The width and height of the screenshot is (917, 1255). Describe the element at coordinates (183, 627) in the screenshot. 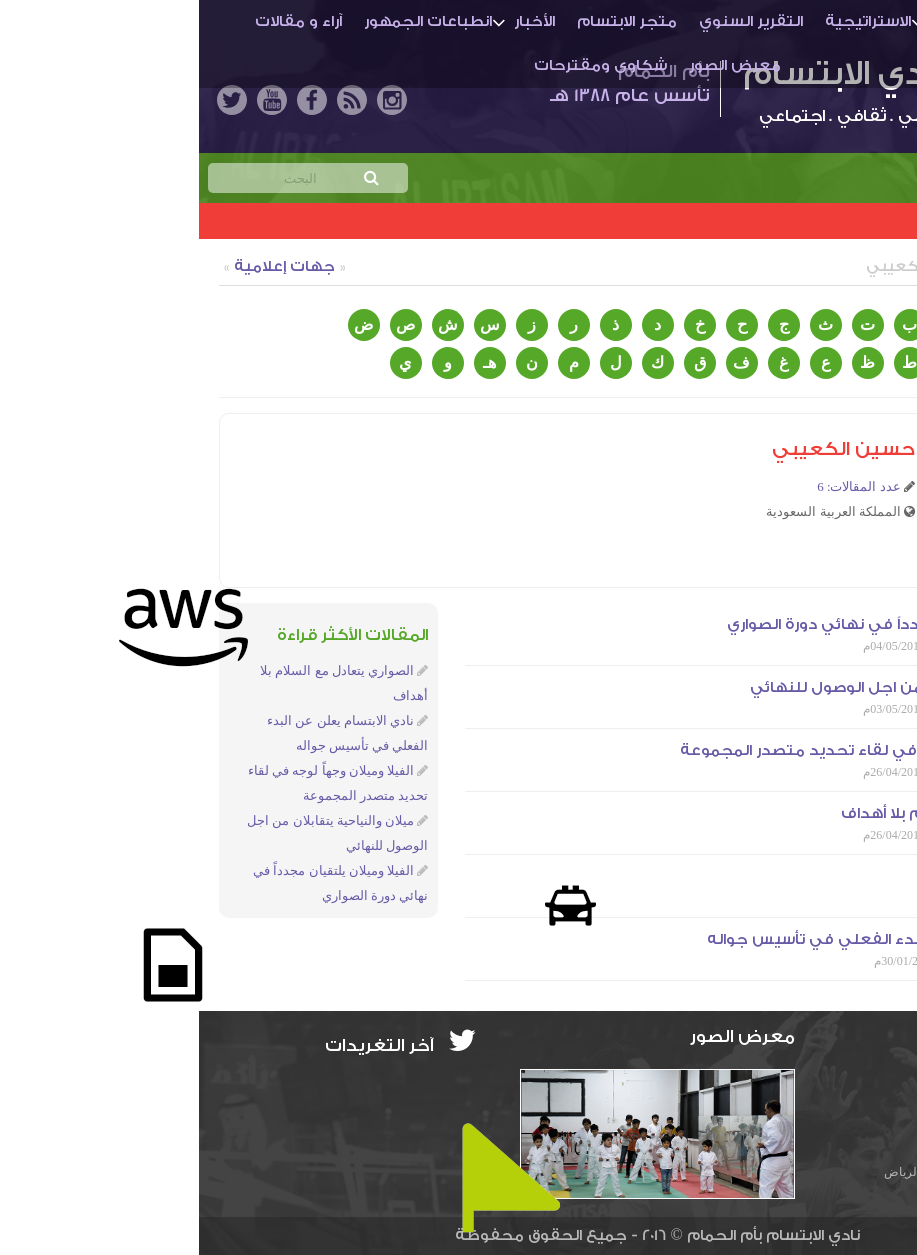

I see `amazon web services logo` at that location.